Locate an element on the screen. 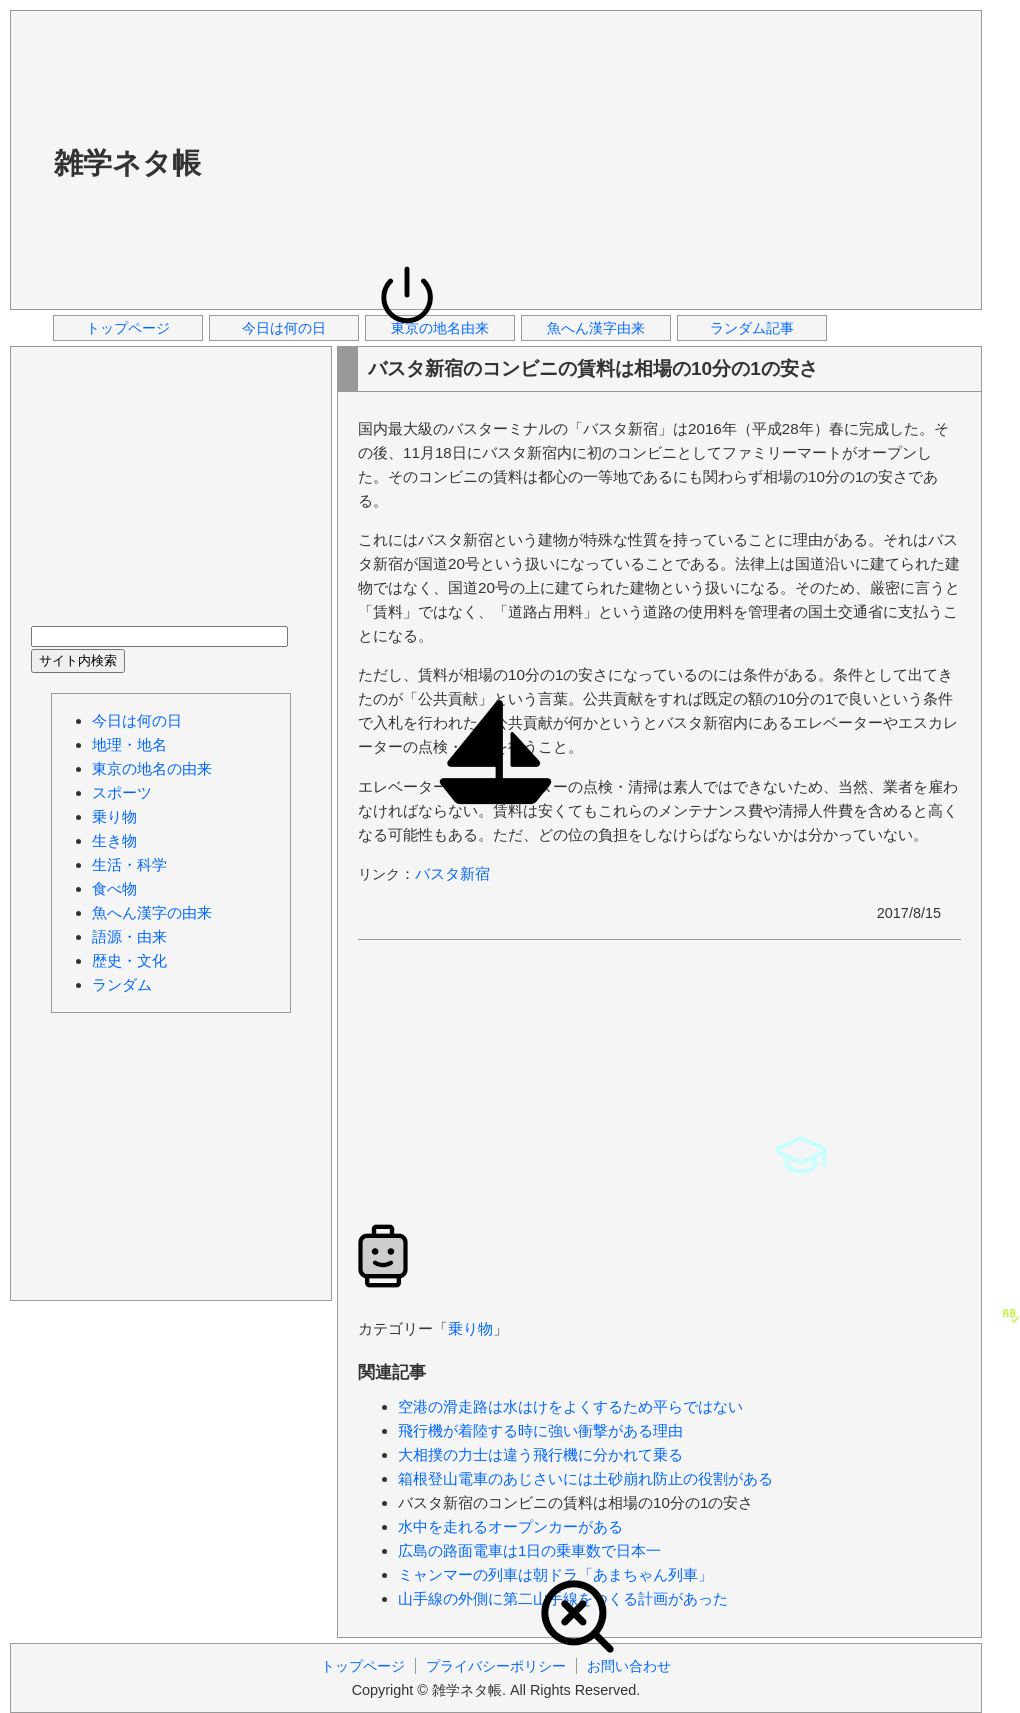  access building block or construction features is located at coordinates (383, 1256).